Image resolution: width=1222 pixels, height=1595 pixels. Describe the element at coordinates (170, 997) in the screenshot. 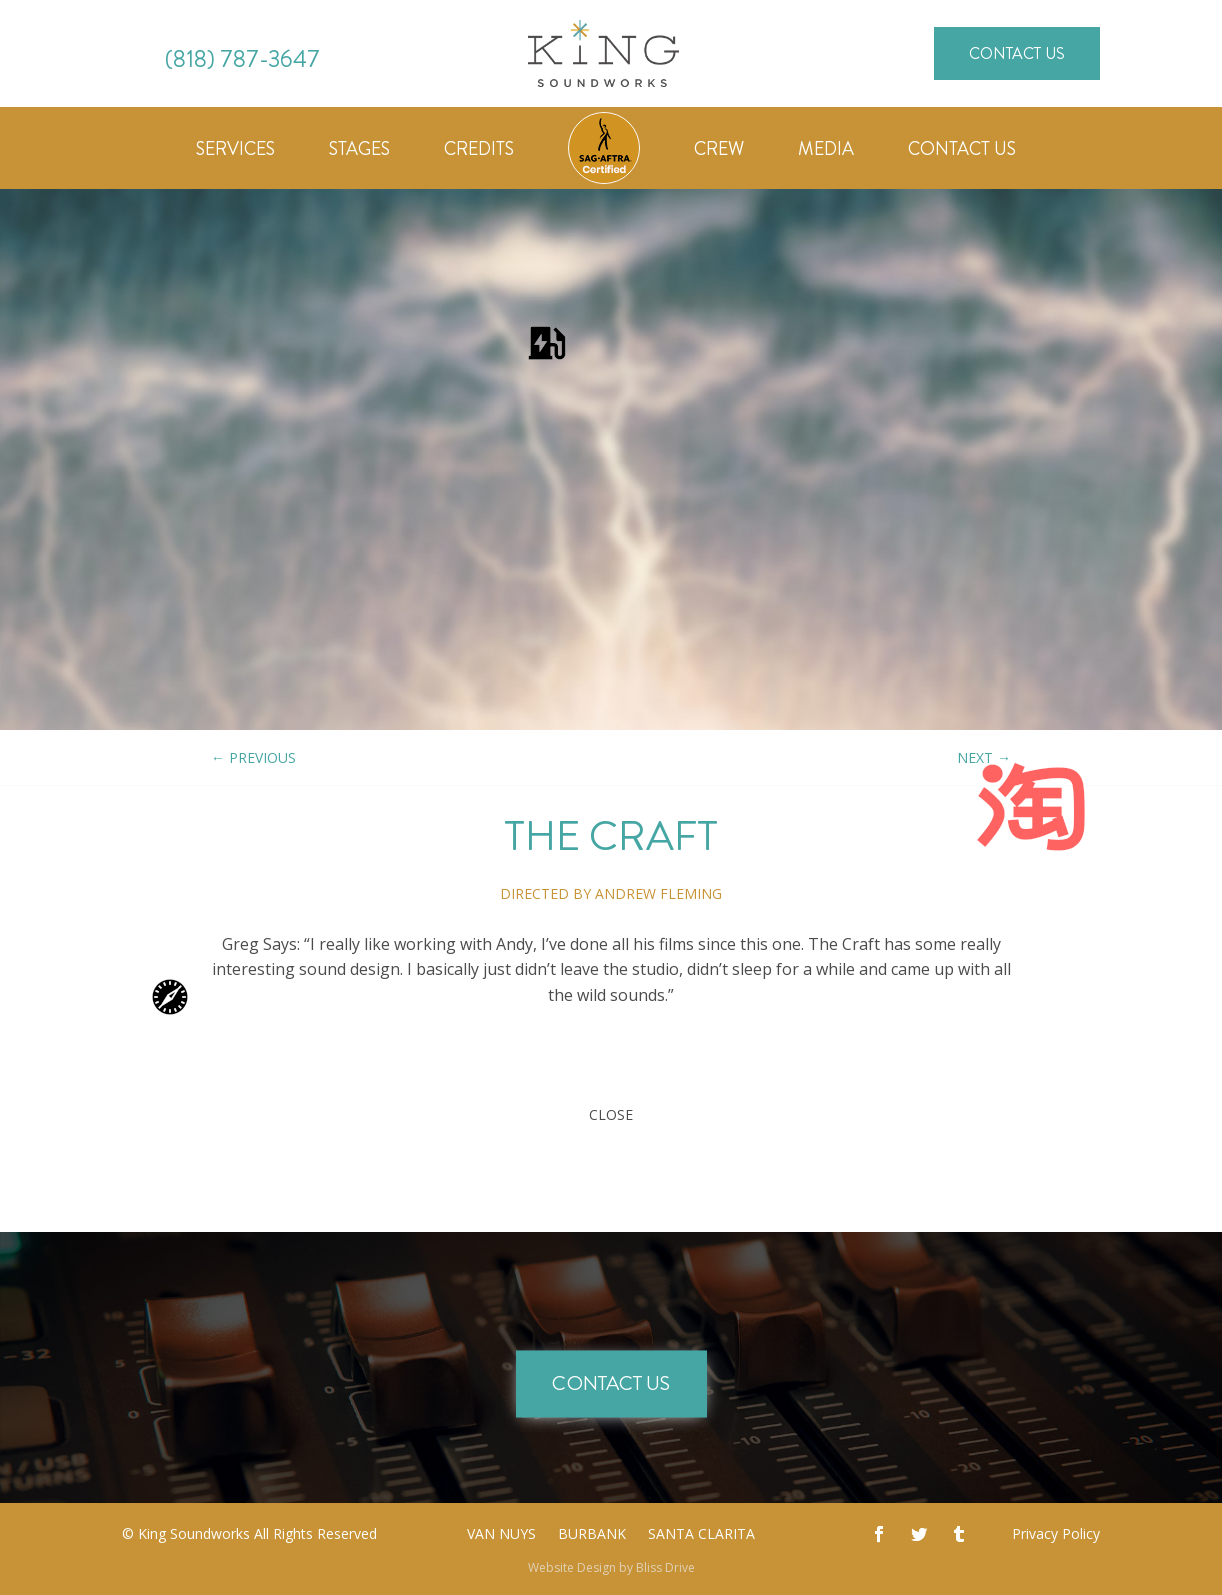

I see `open Safari web browser` at that location.